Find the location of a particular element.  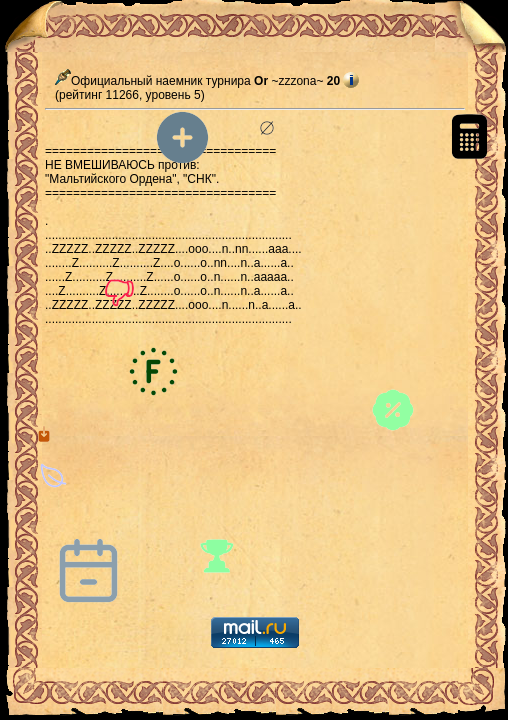

dislike or downvote content is located at coordinates (119, 291).